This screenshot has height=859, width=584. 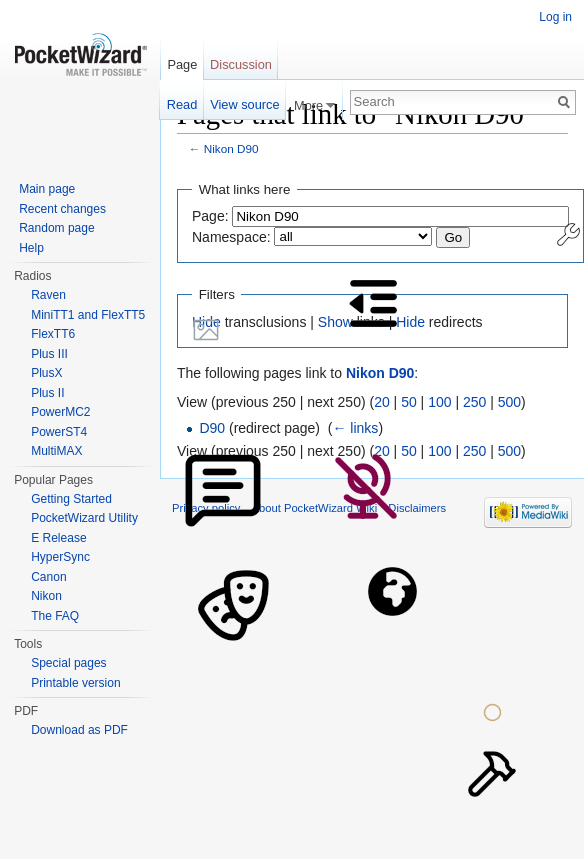 What do you see at coordinates (223, 489) in the screenshot?
I see `open a chat or messaging feature` at bounding box center [223, 489].